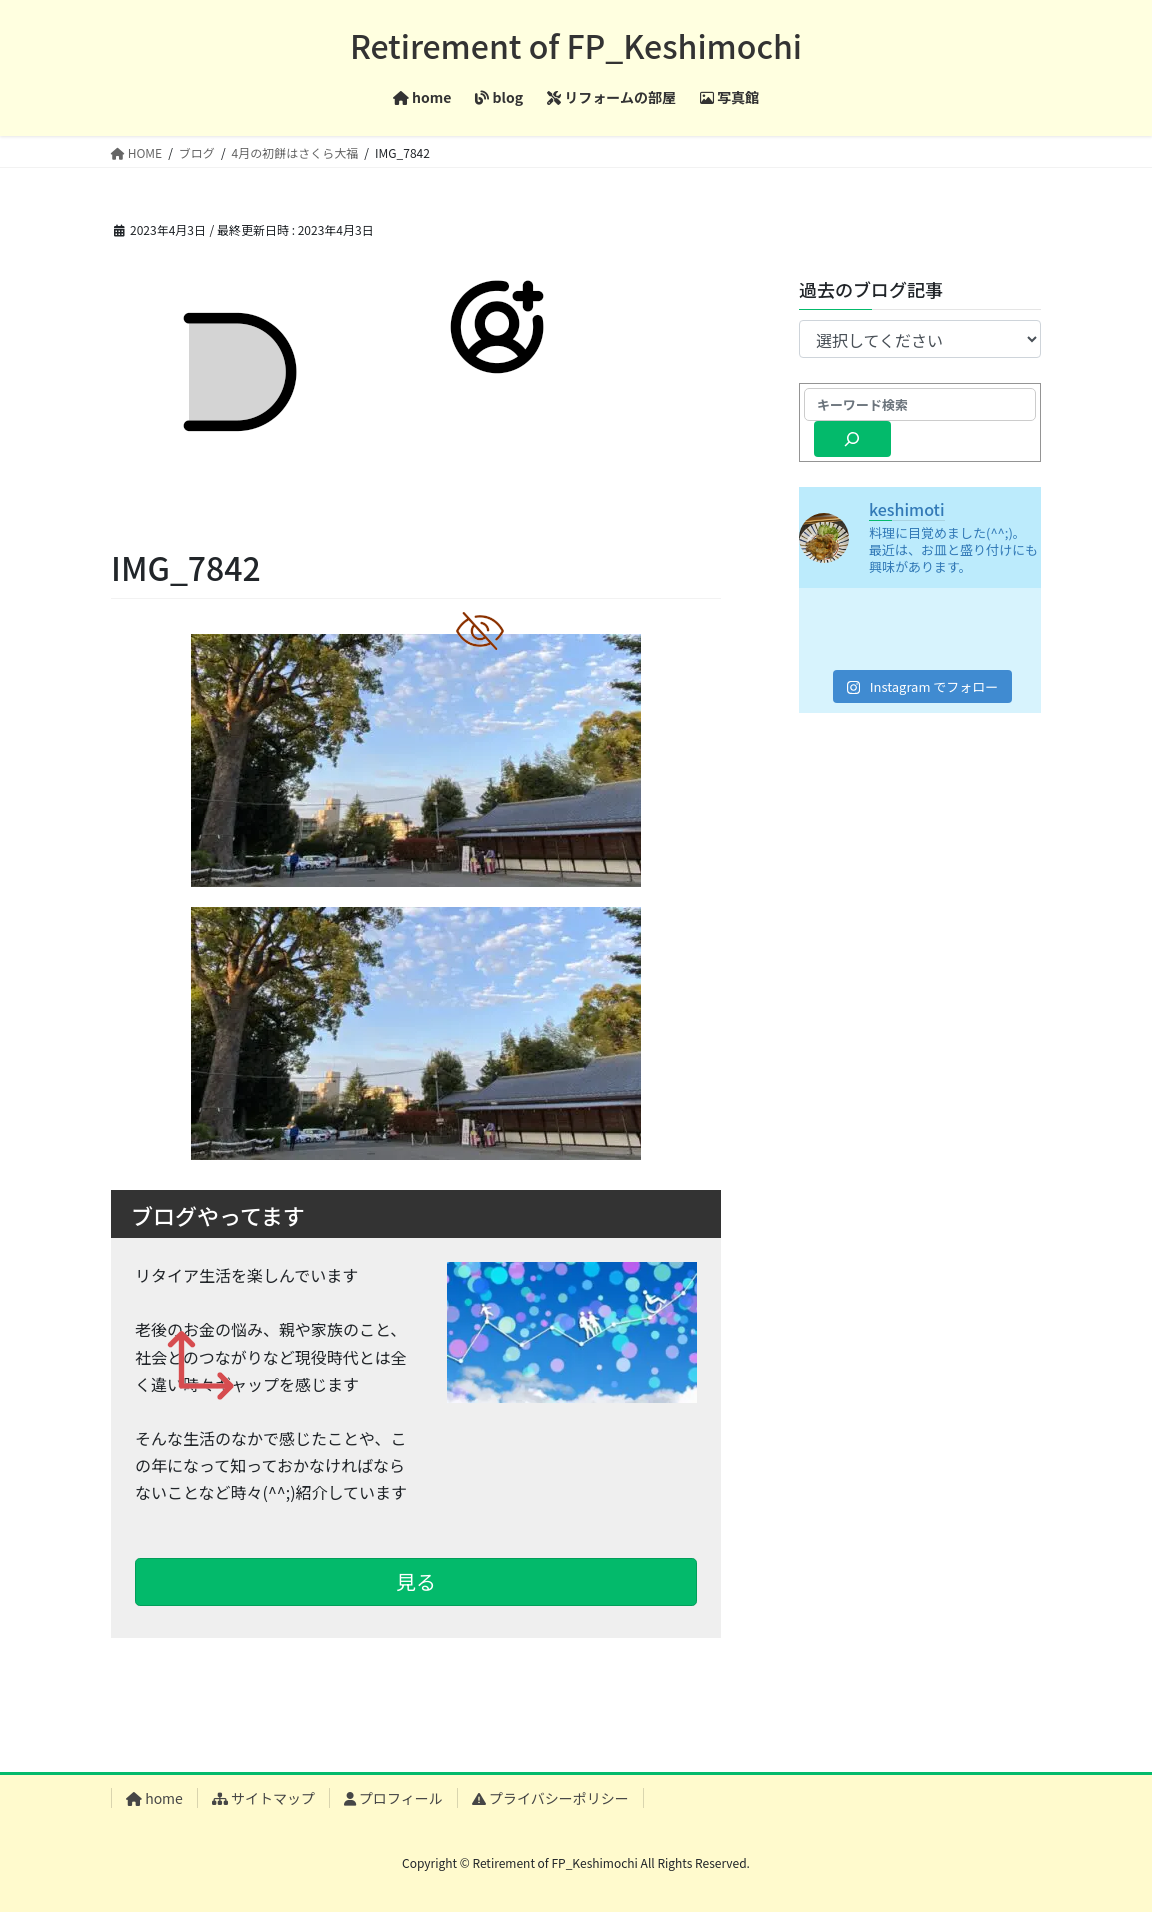 This screenshot has height=1912, width=1152. Describe the element at coordinates (198, 1364) in the screenshot. I see `adjust vector path or anchor points` at that location.